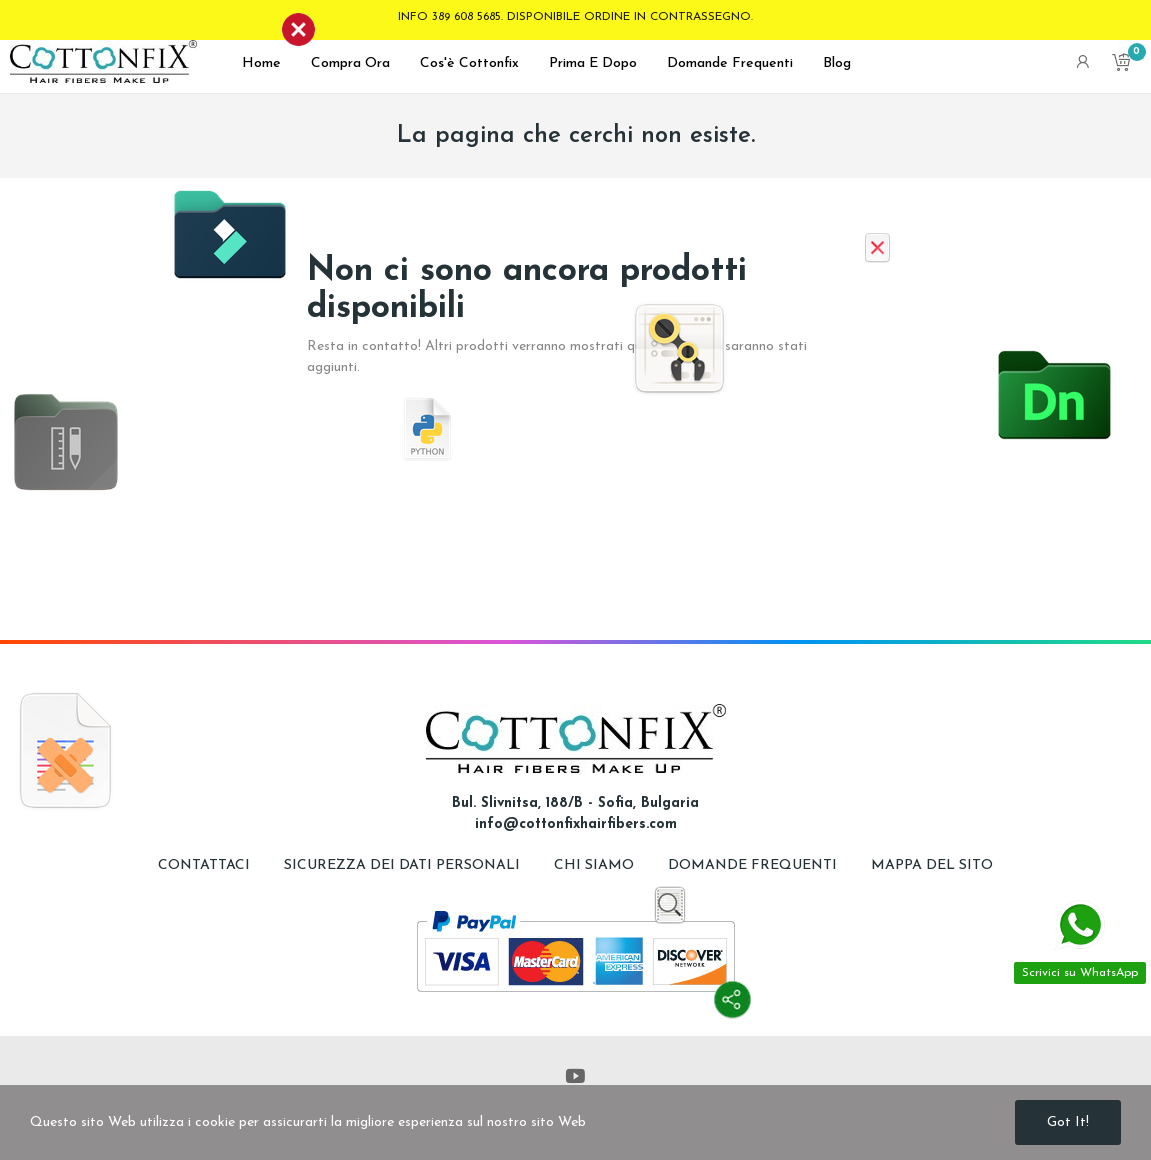 The image size is (1151, 1160). Describe the element at coordinates (670, 905) in the screenshot. I see `open the system logs application` at that location.